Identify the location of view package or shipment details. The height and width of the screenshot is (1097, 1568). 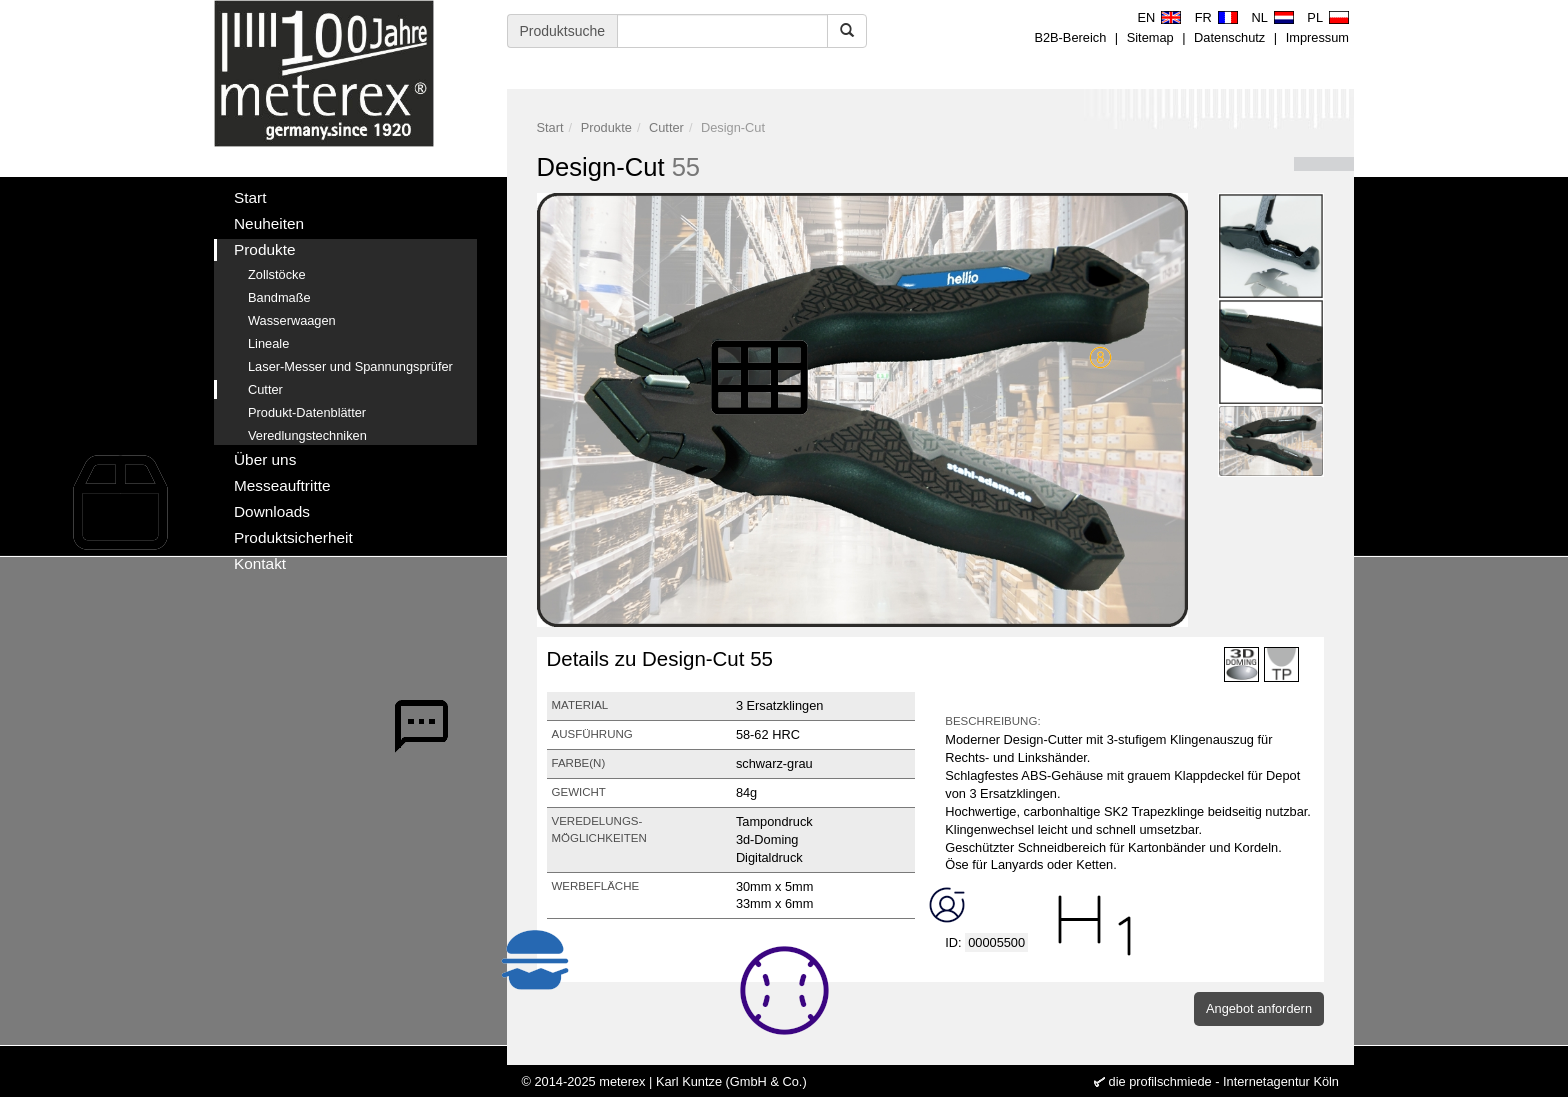
(120, 502).